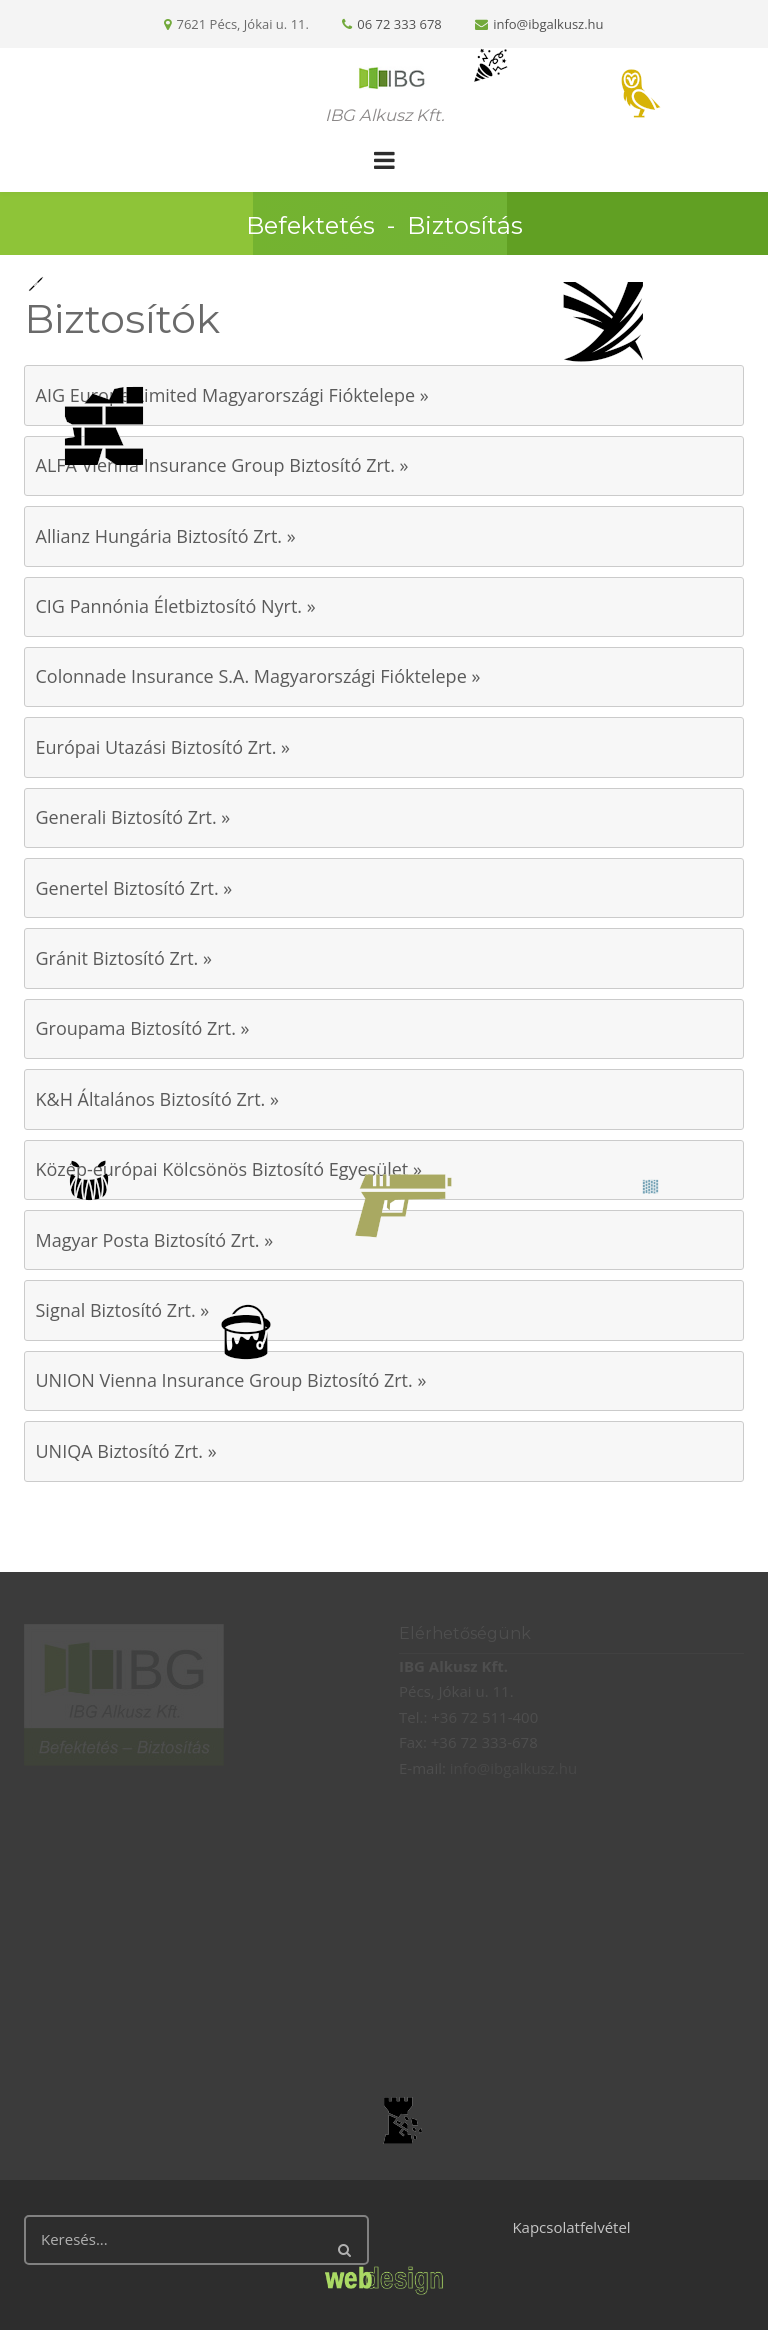 The image size is (768, 2330). What do you see at coordinates (104, 426) in the screenshot?
I see `indicates structural damage or destruction in gameplay` at bounding box center [104, 426].